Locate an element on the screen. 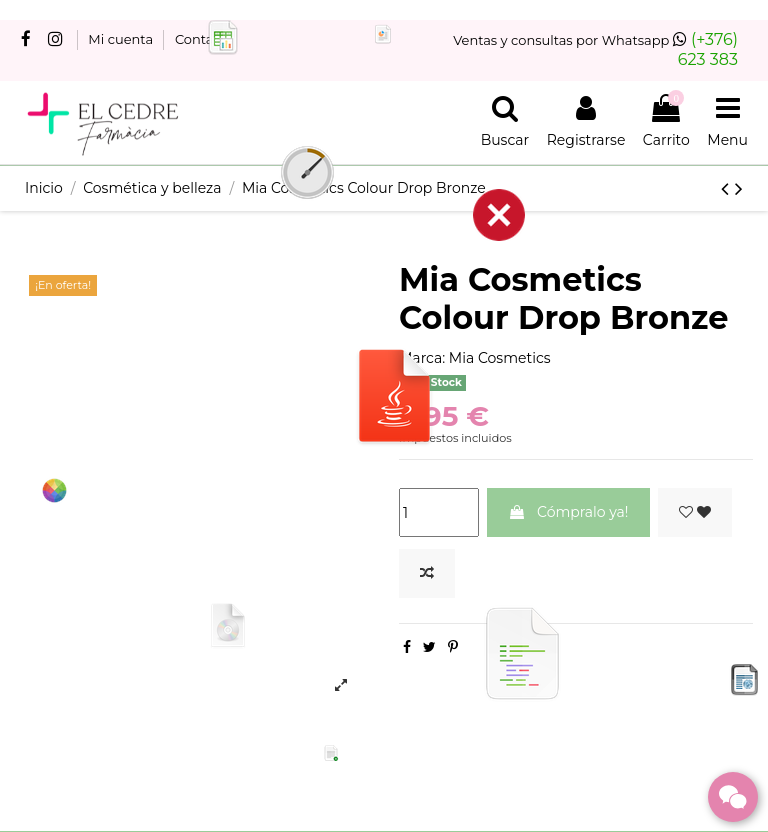 This screenshot has width=768, height=832. java source code file is located at coordinates (394, 397).